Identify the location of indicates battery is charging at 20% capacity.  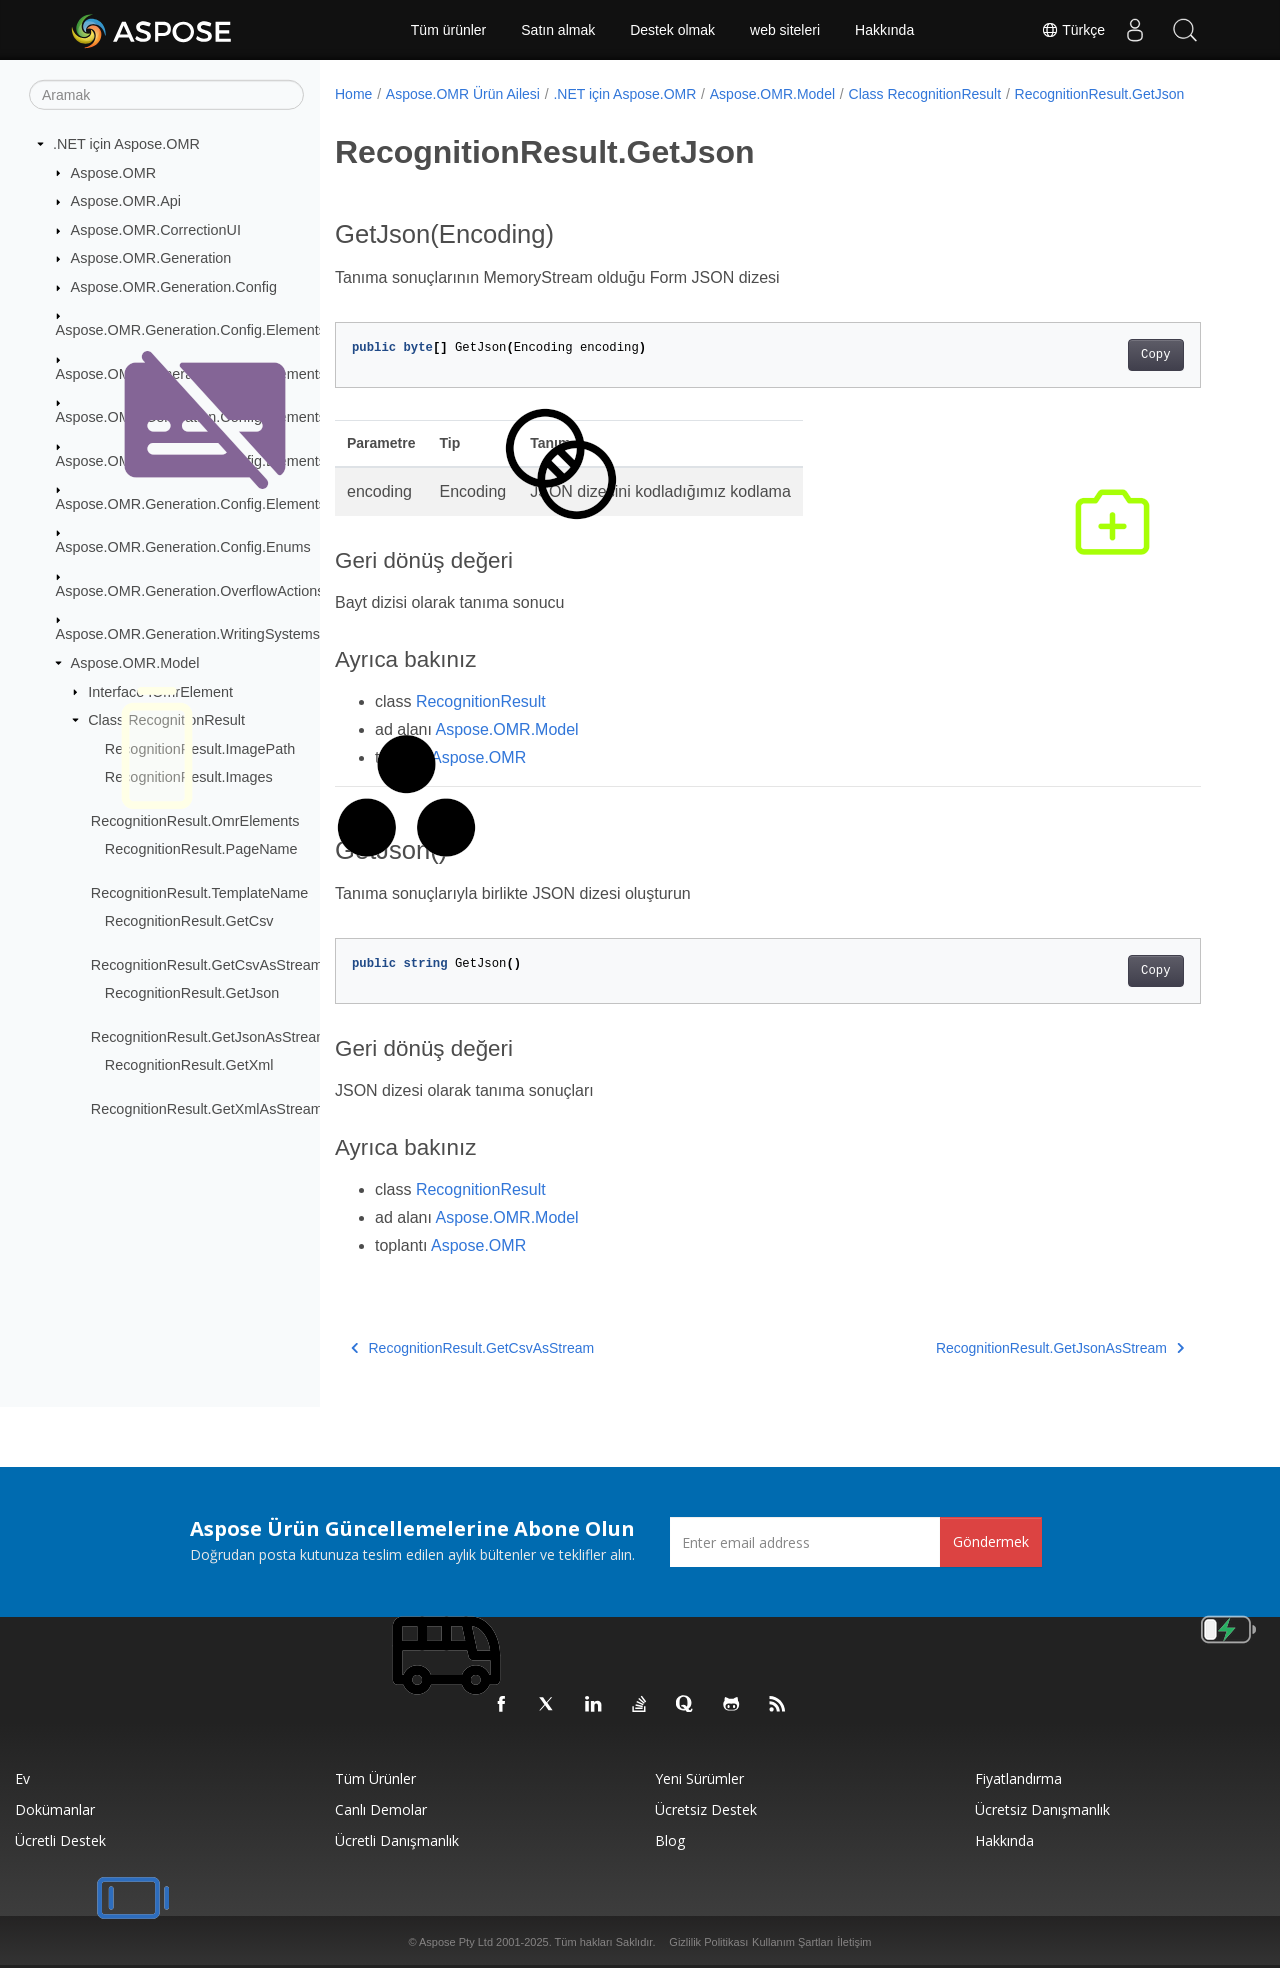
(1228, 1629).